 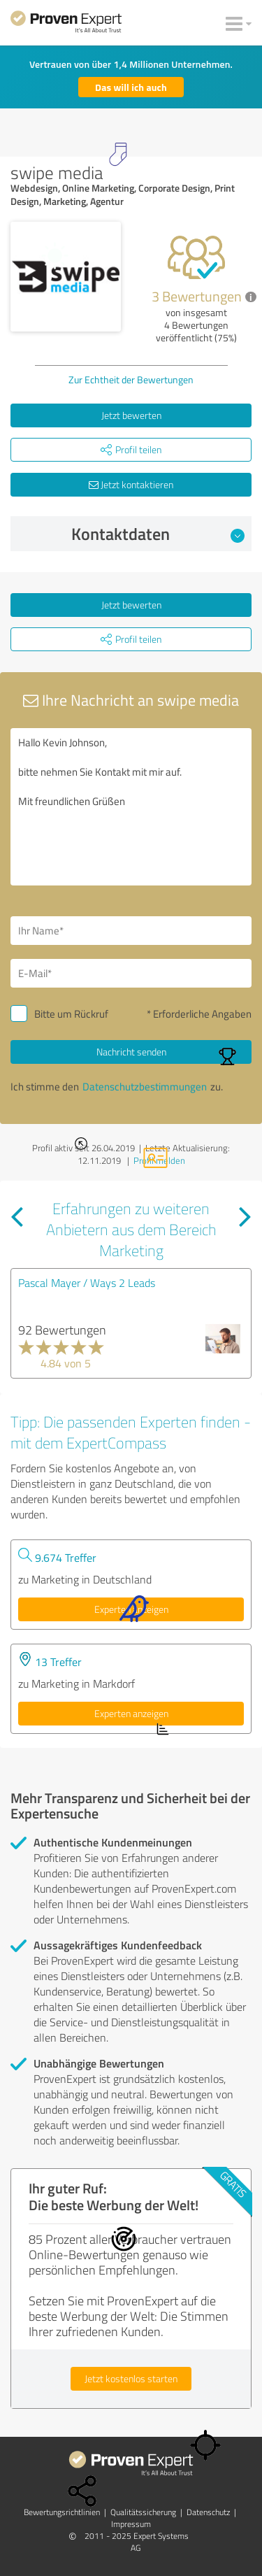 What do you see at coordinates (163, 1729) in the screenshot?
I see `view growth analytics or statistics` at bounding box center [163, 1729].